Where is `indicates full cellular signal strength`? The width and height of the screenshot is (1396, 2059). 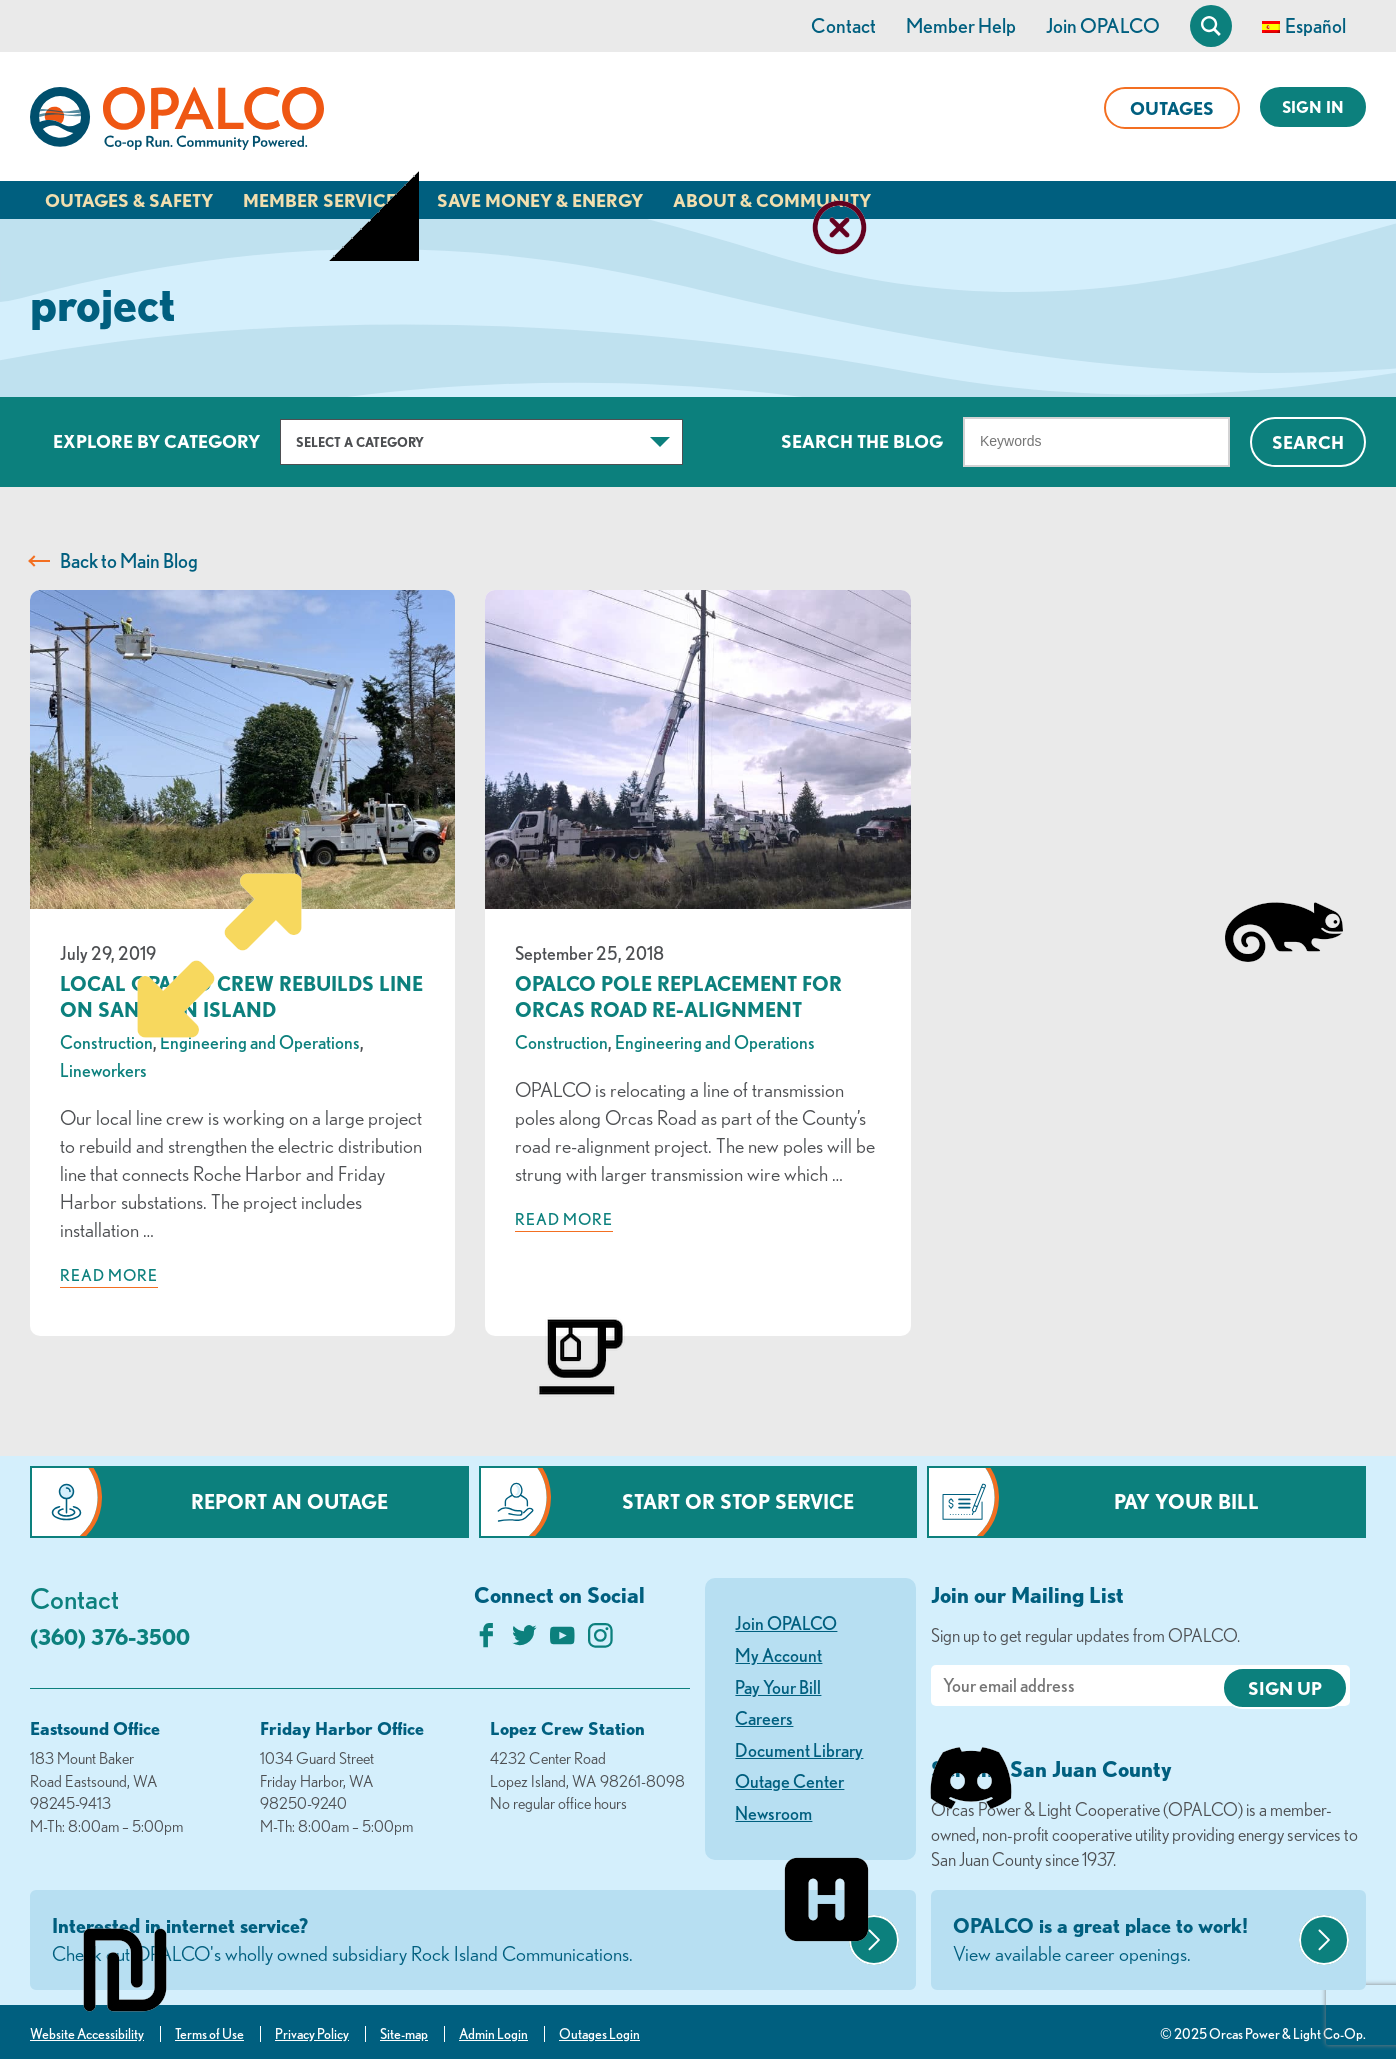 indicates full cellular signal strength is located at coordinates (374, 216).